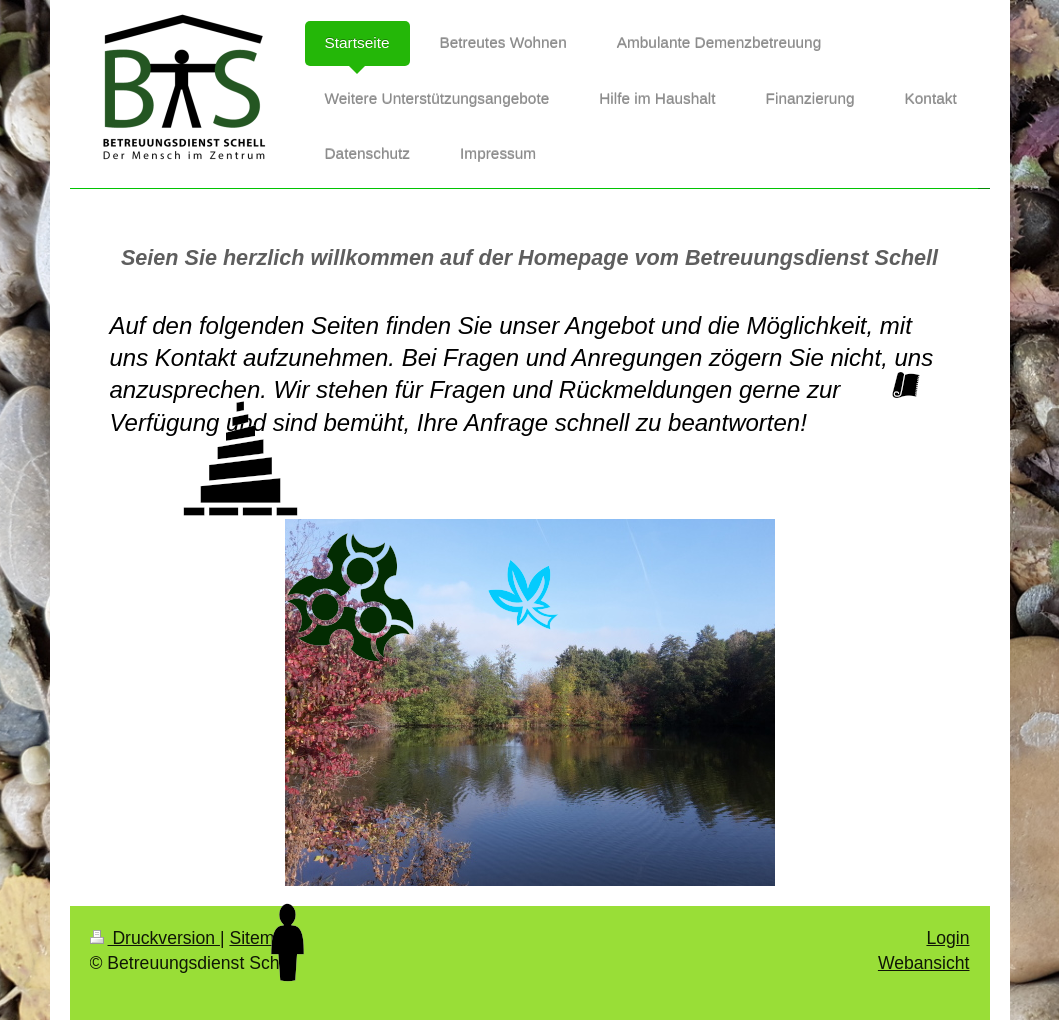 This screenshot has height=1020, width=1059. Describe the element at coordinates (906, 385) in the screenshot. I see `view fabric or textile inventory` at that location.